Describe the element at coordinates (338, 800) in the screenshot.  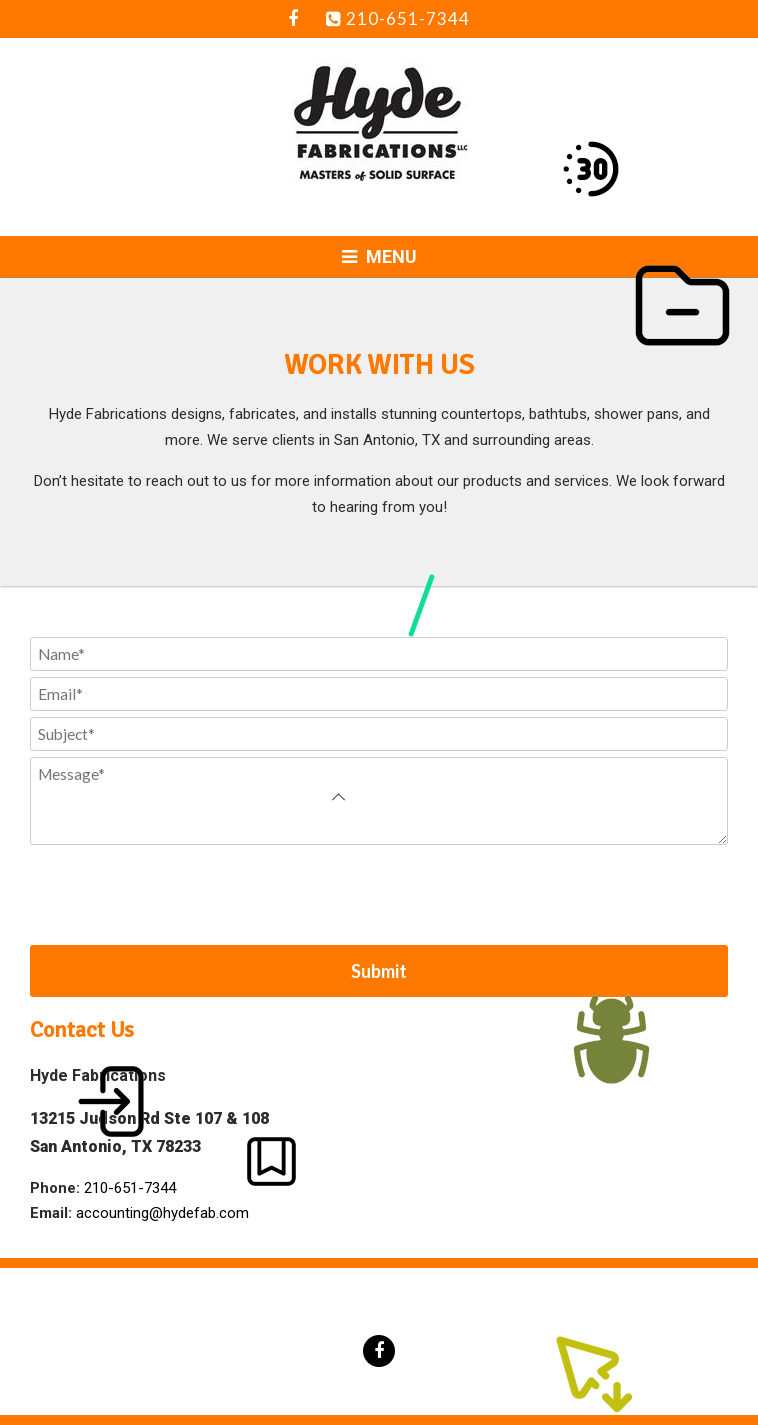
I see `collapse an expanded section` at that location.